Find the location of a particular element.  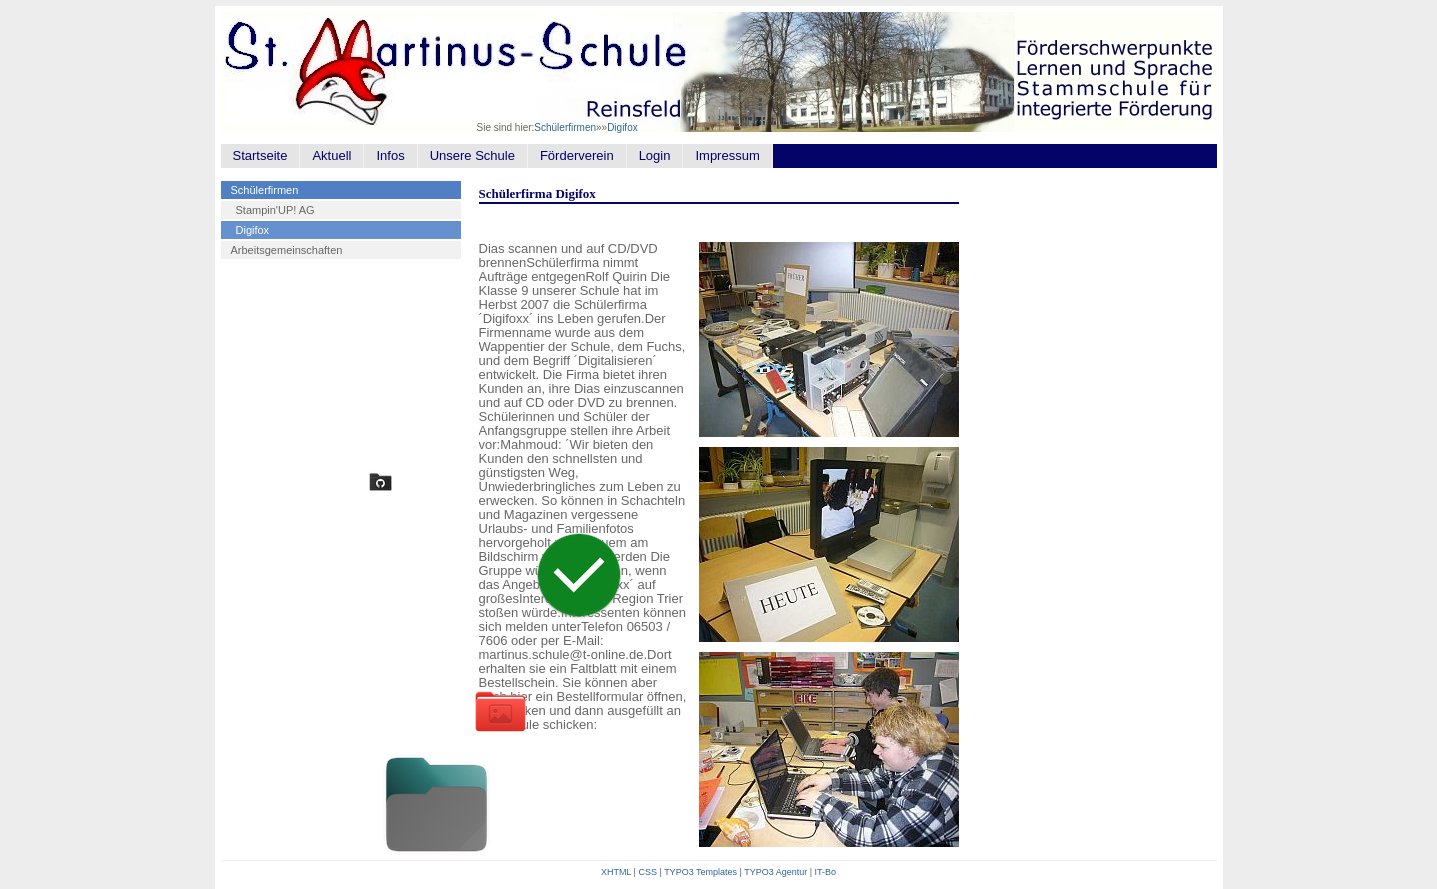

open folder containing github repositories is located at coordinates (380, 482).